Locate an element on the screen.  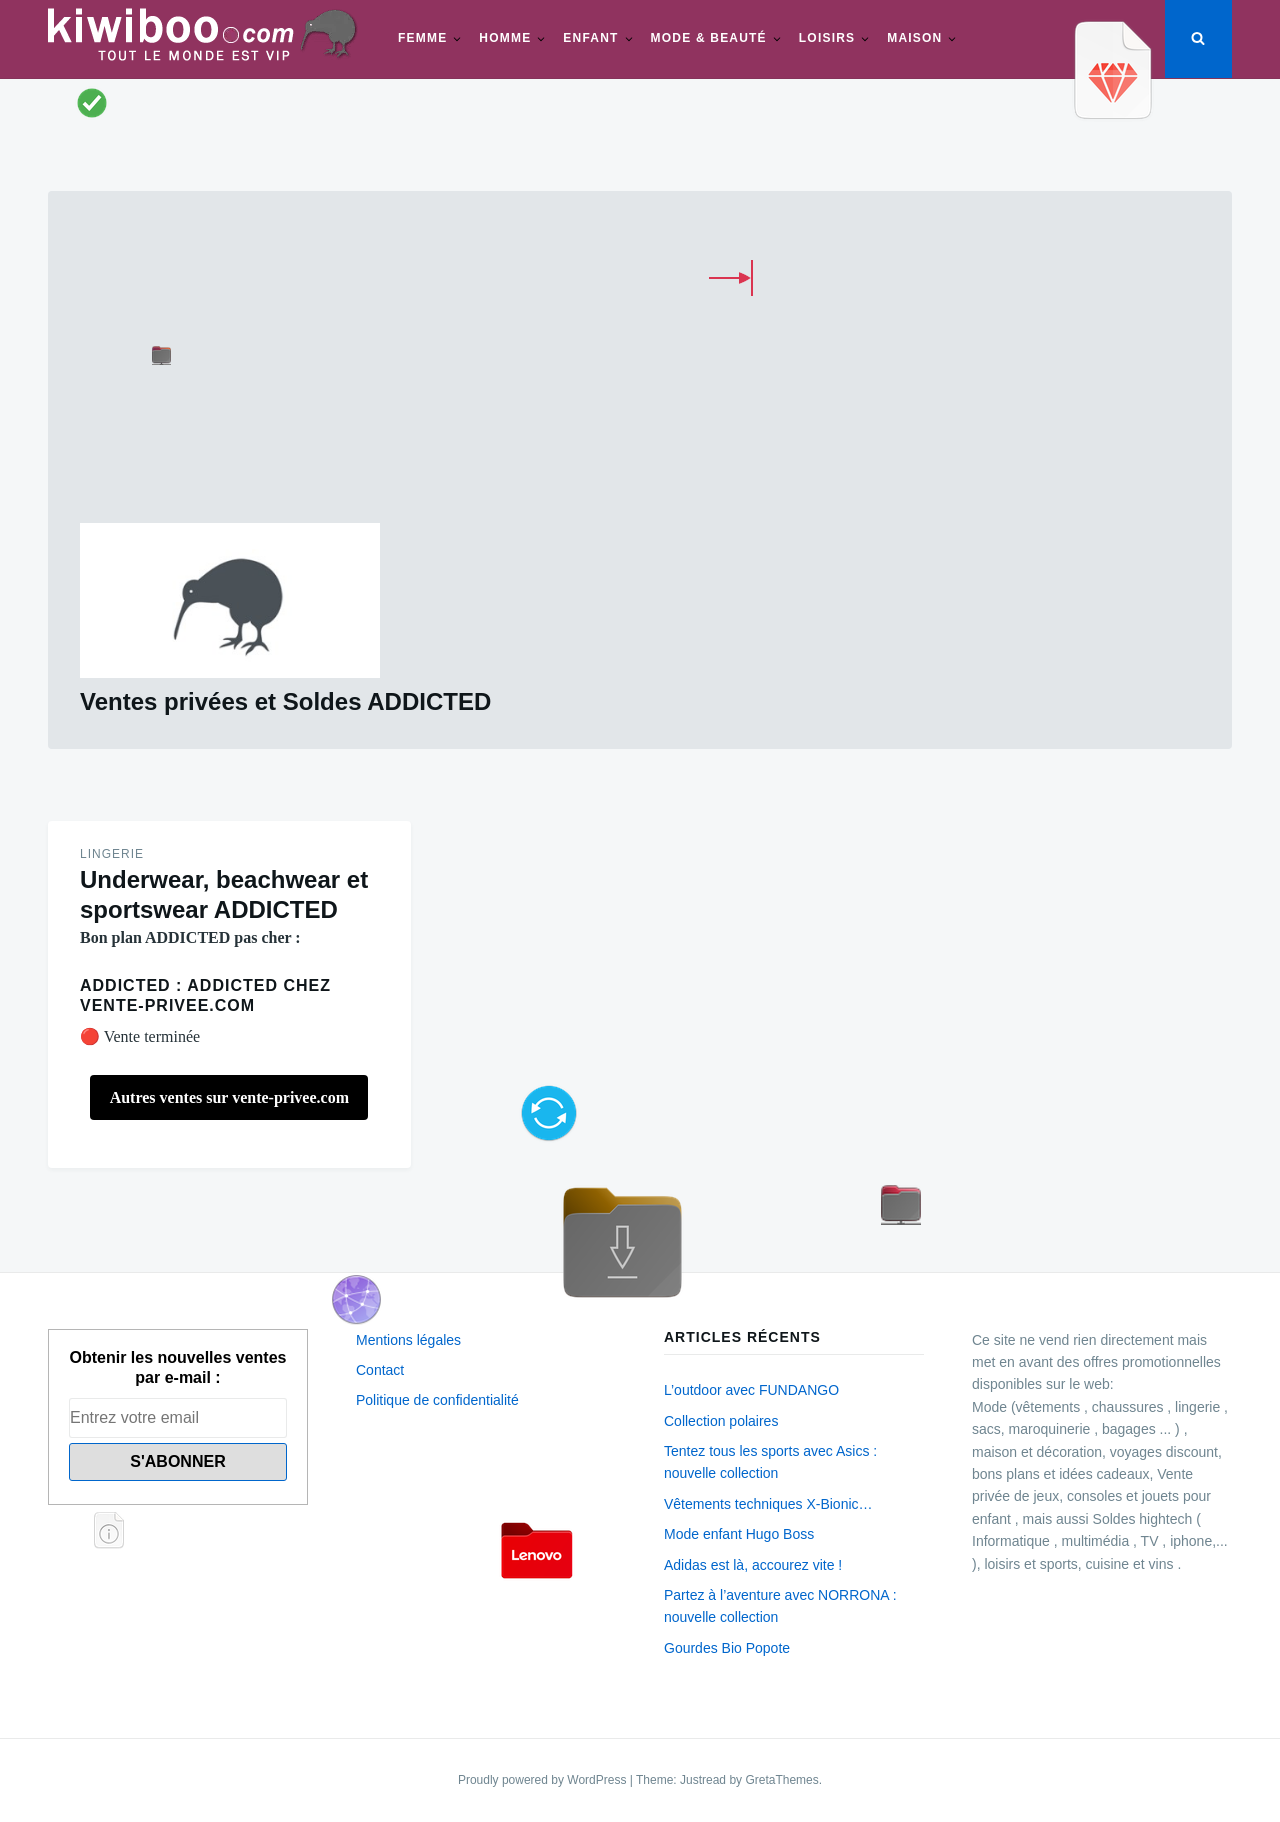
open folder containing Lenovo files or applications is located at coordinates (536, 1552).